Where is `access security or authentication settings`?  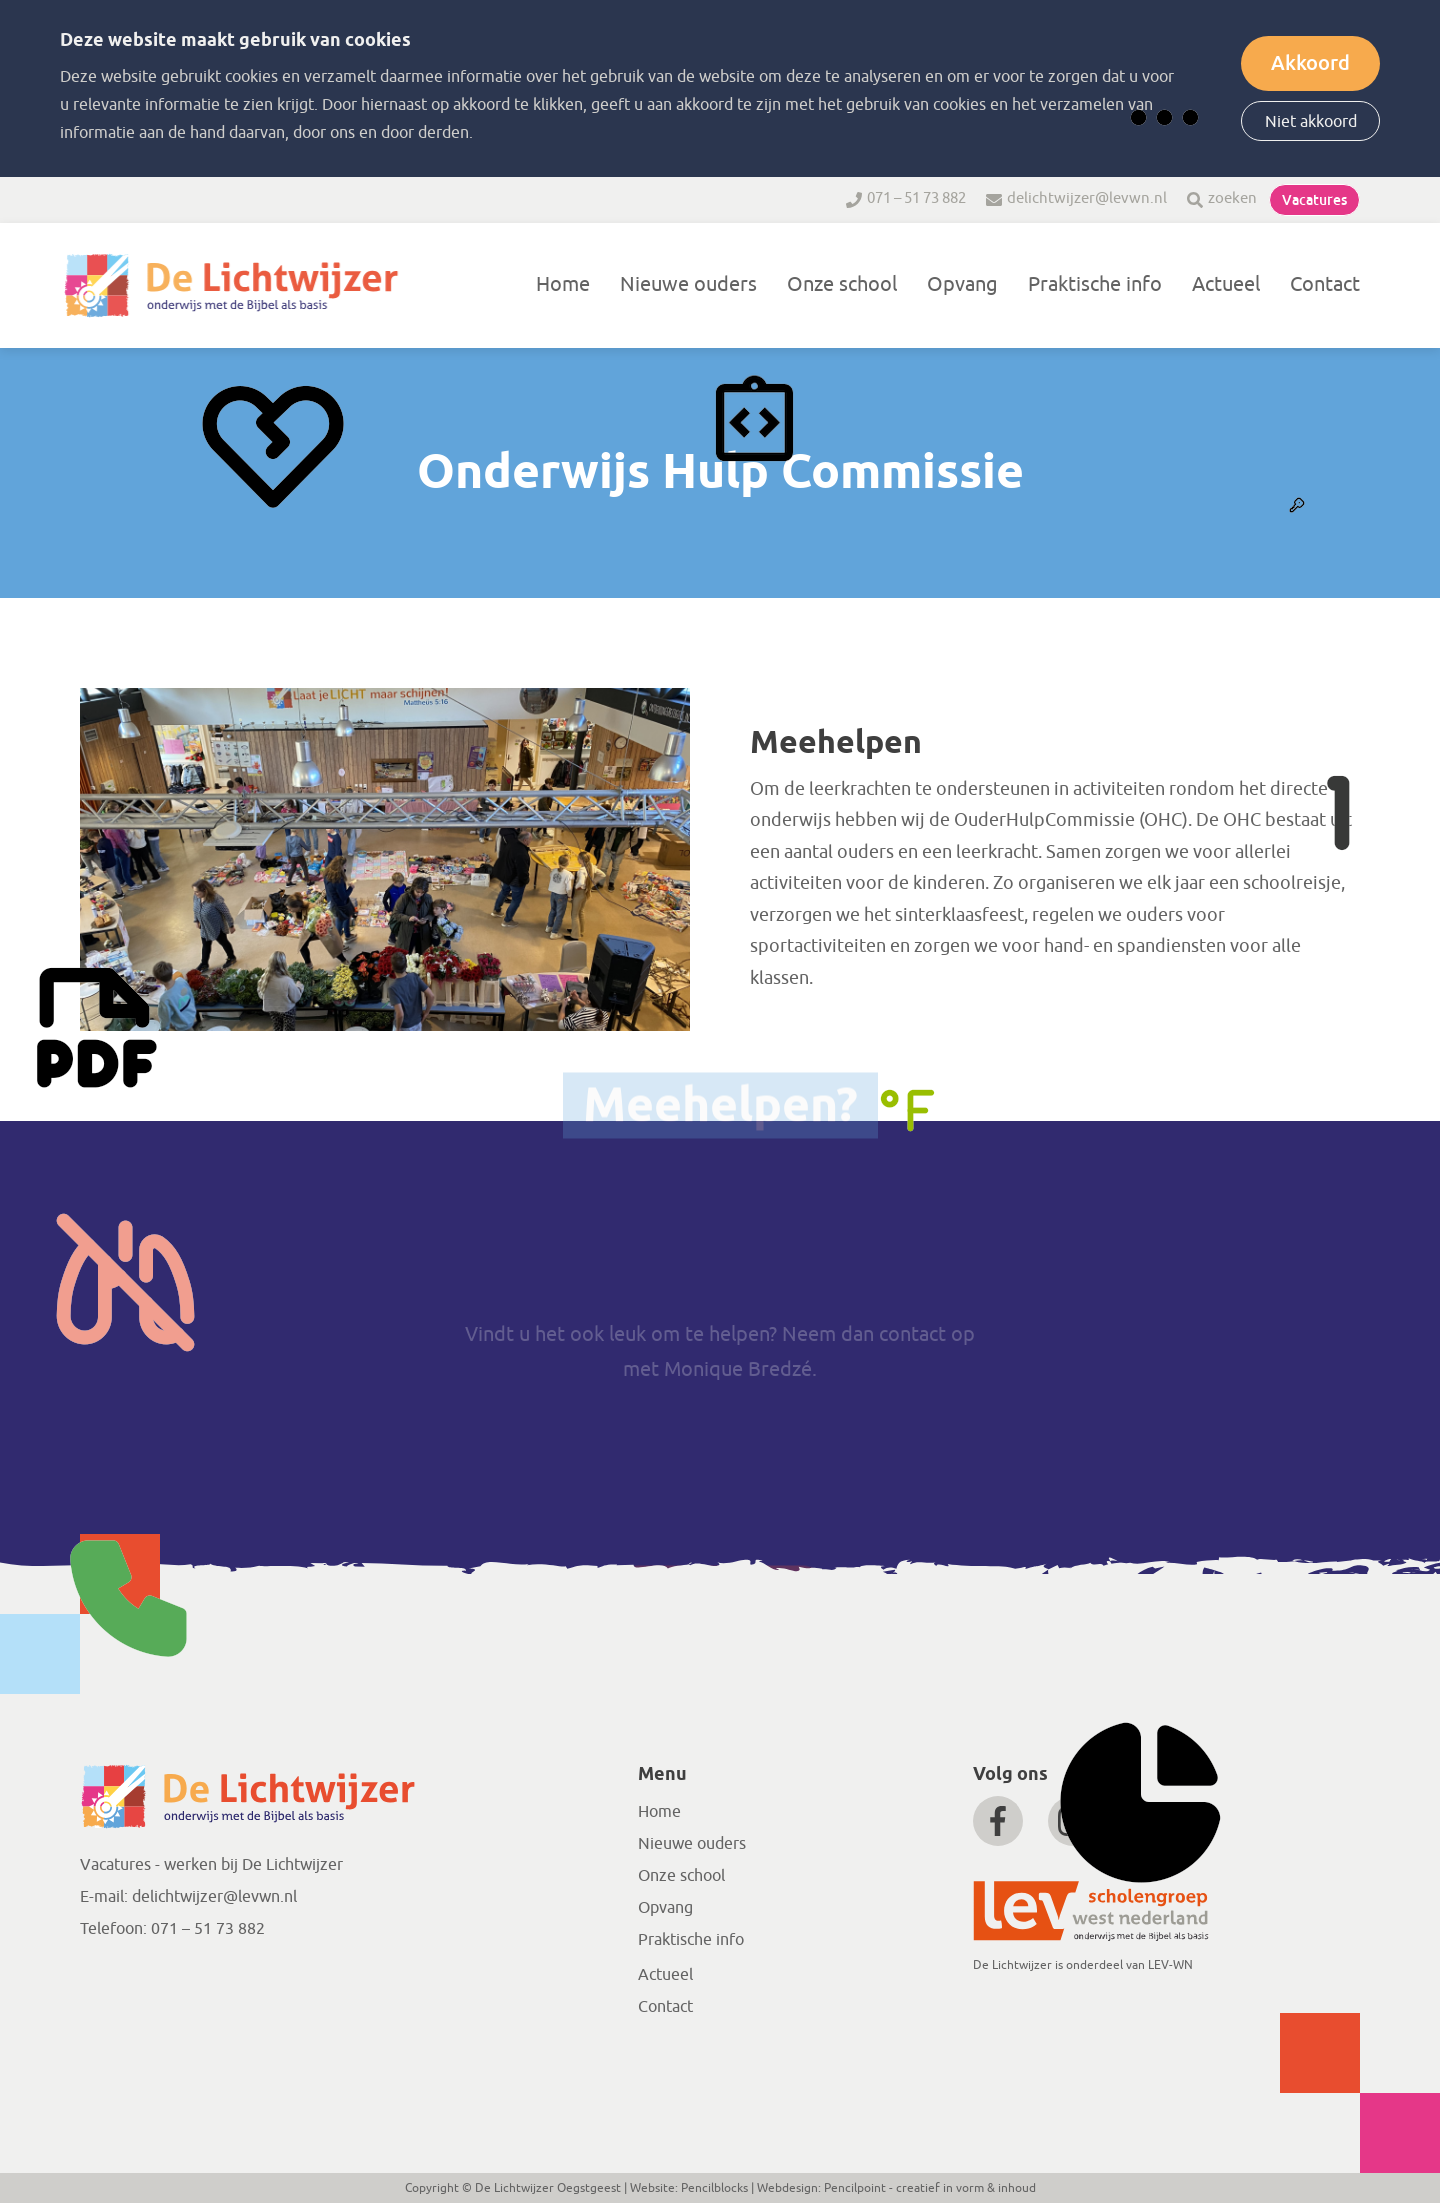 access security or authentication settings is located at coordinates (1297, 505).